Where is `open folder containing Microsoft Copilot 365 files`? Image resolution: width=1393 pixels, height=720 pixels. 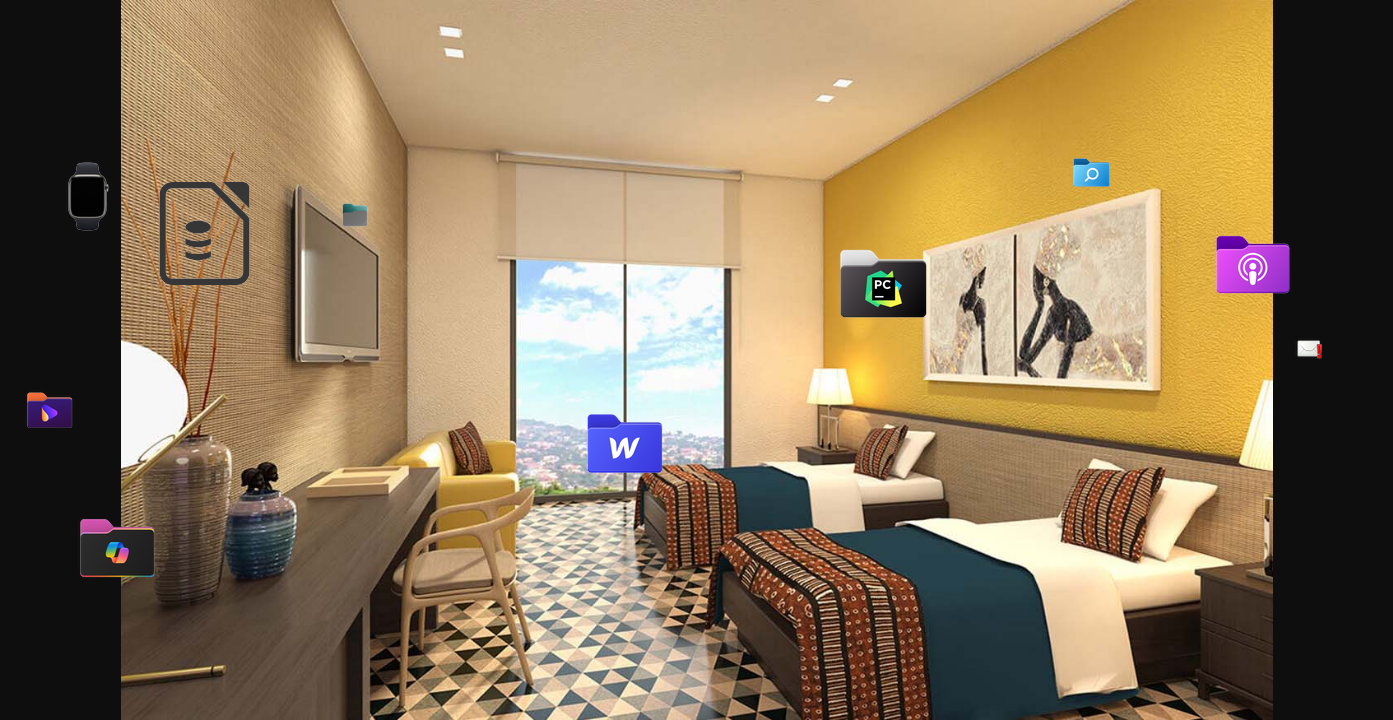
open folder containing Microsoft Copilot 365 files is located at coordinates (117, 550).